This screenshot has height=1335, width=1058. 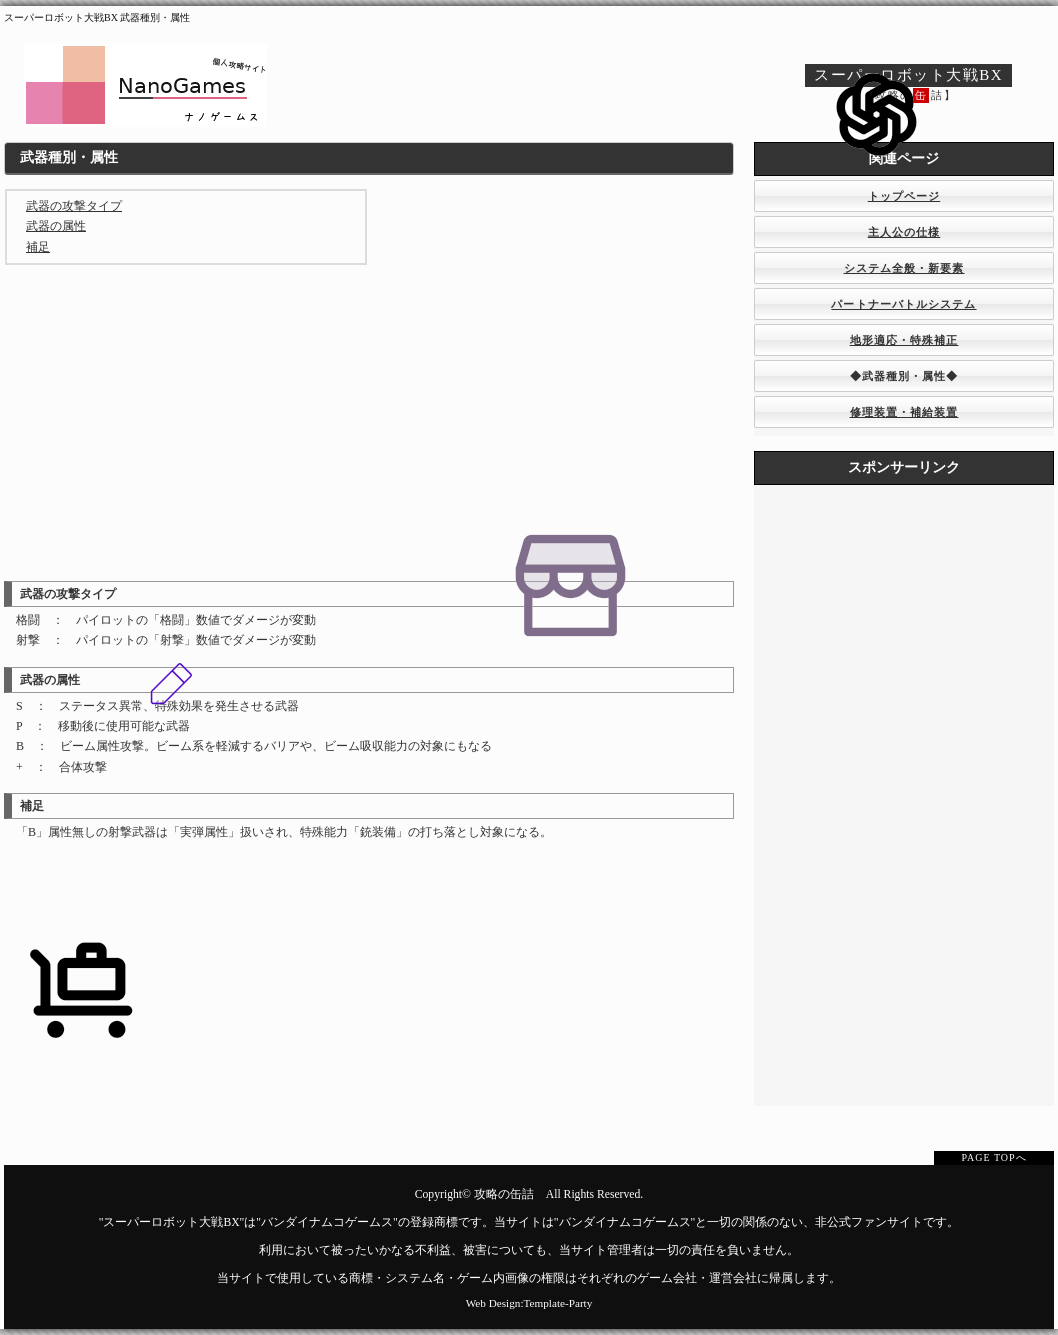 I want to click on access OpenAI services or ChatGPT, so click(x=876, y=114).